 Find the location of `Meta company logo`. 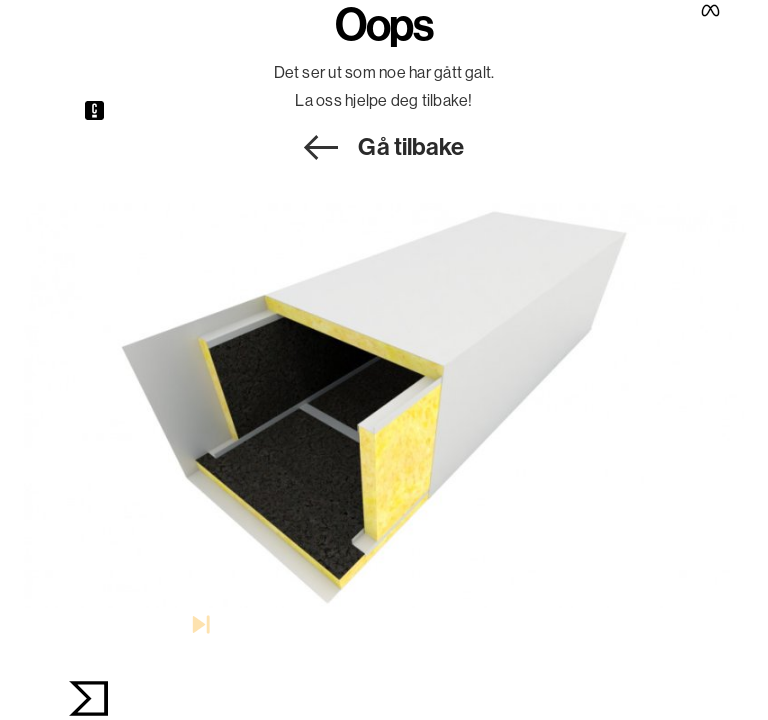

Meta company logo is located at coordinates (710, 10).